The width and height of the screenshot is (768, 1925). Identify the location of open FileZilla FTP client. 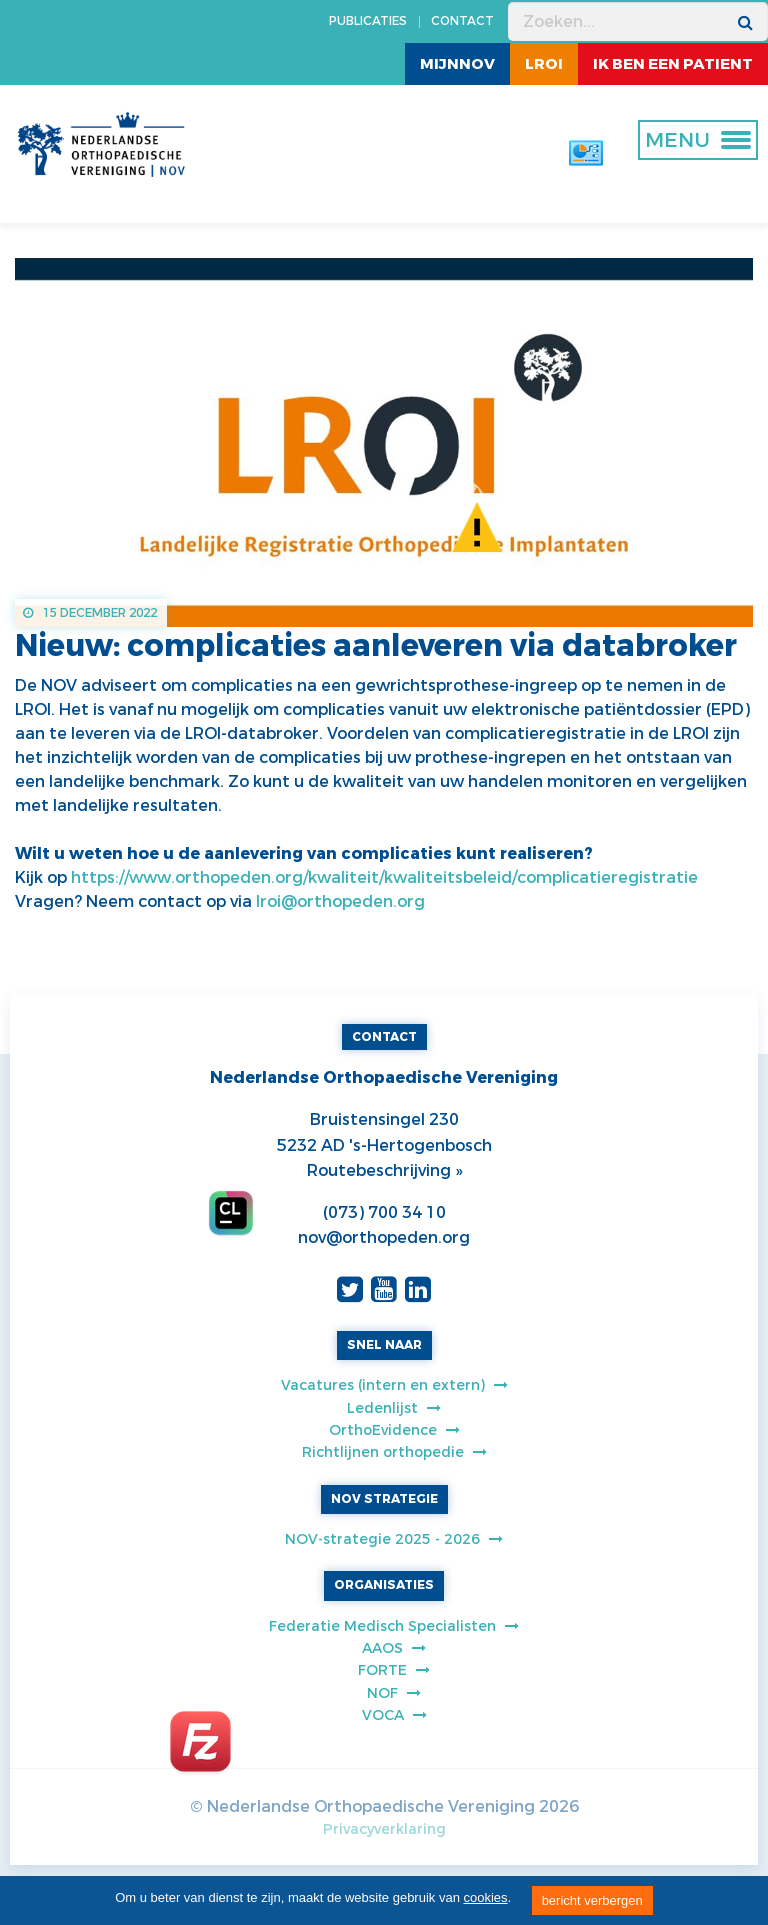
(200, 1741).